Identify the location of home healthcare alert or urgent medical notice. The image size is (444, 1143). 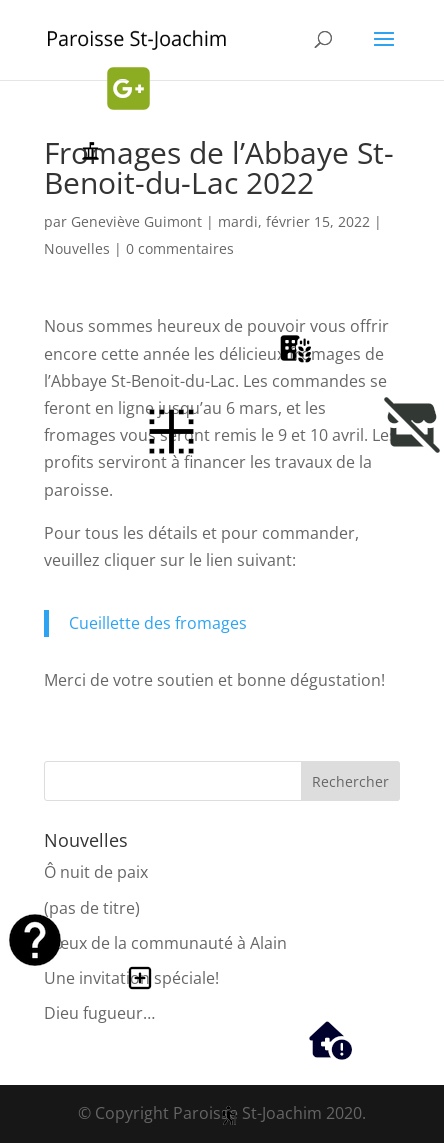
(329, 1039).